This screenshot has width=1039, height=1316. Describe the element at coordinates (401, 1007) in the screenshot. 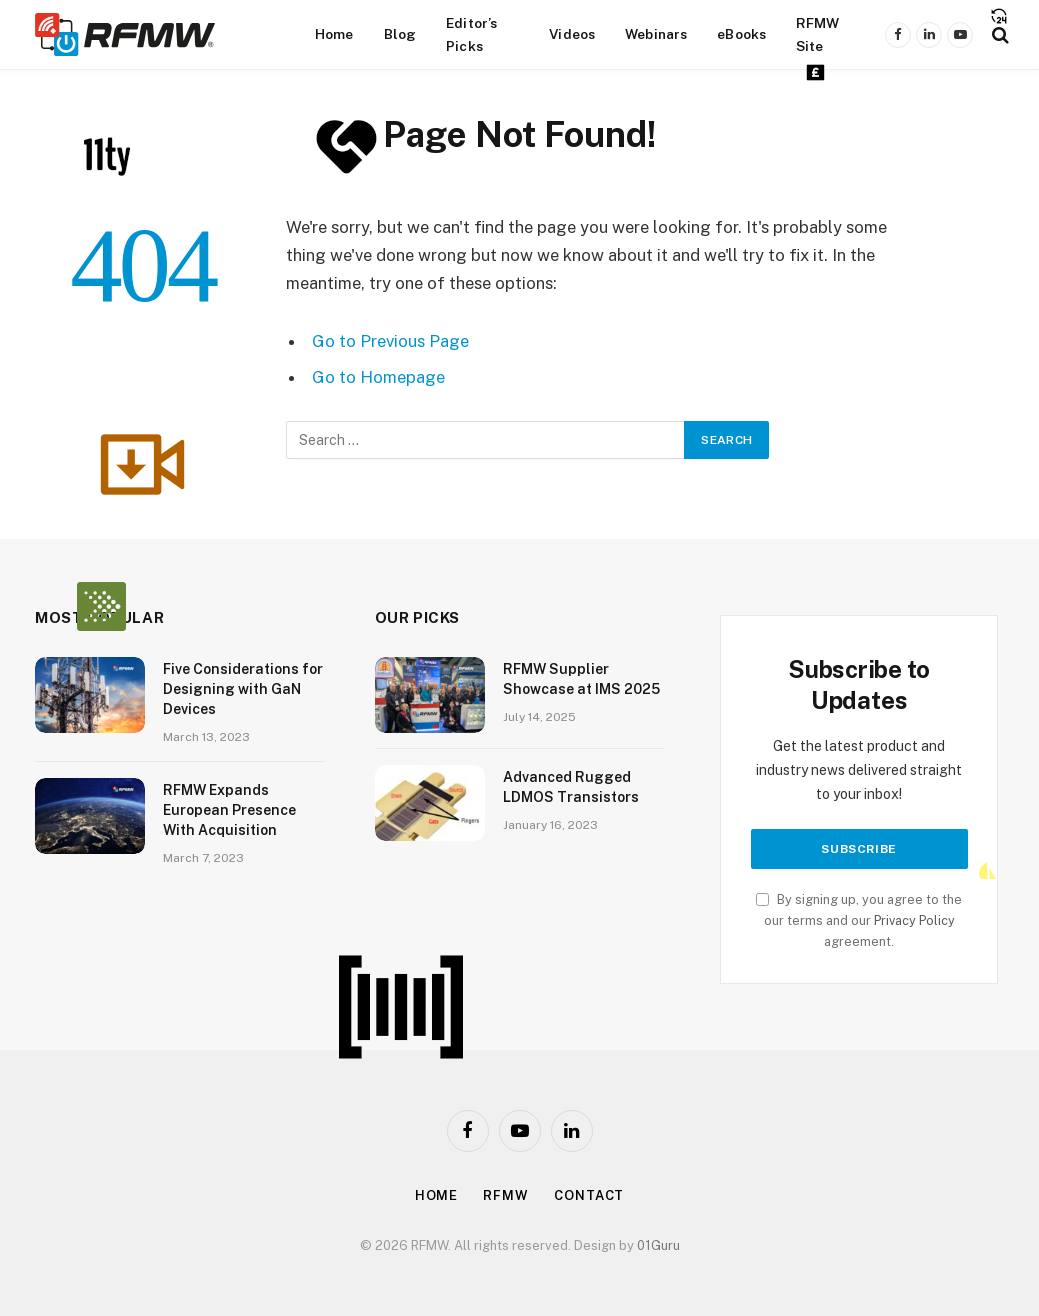

I see `visit papers with code website` at that location.